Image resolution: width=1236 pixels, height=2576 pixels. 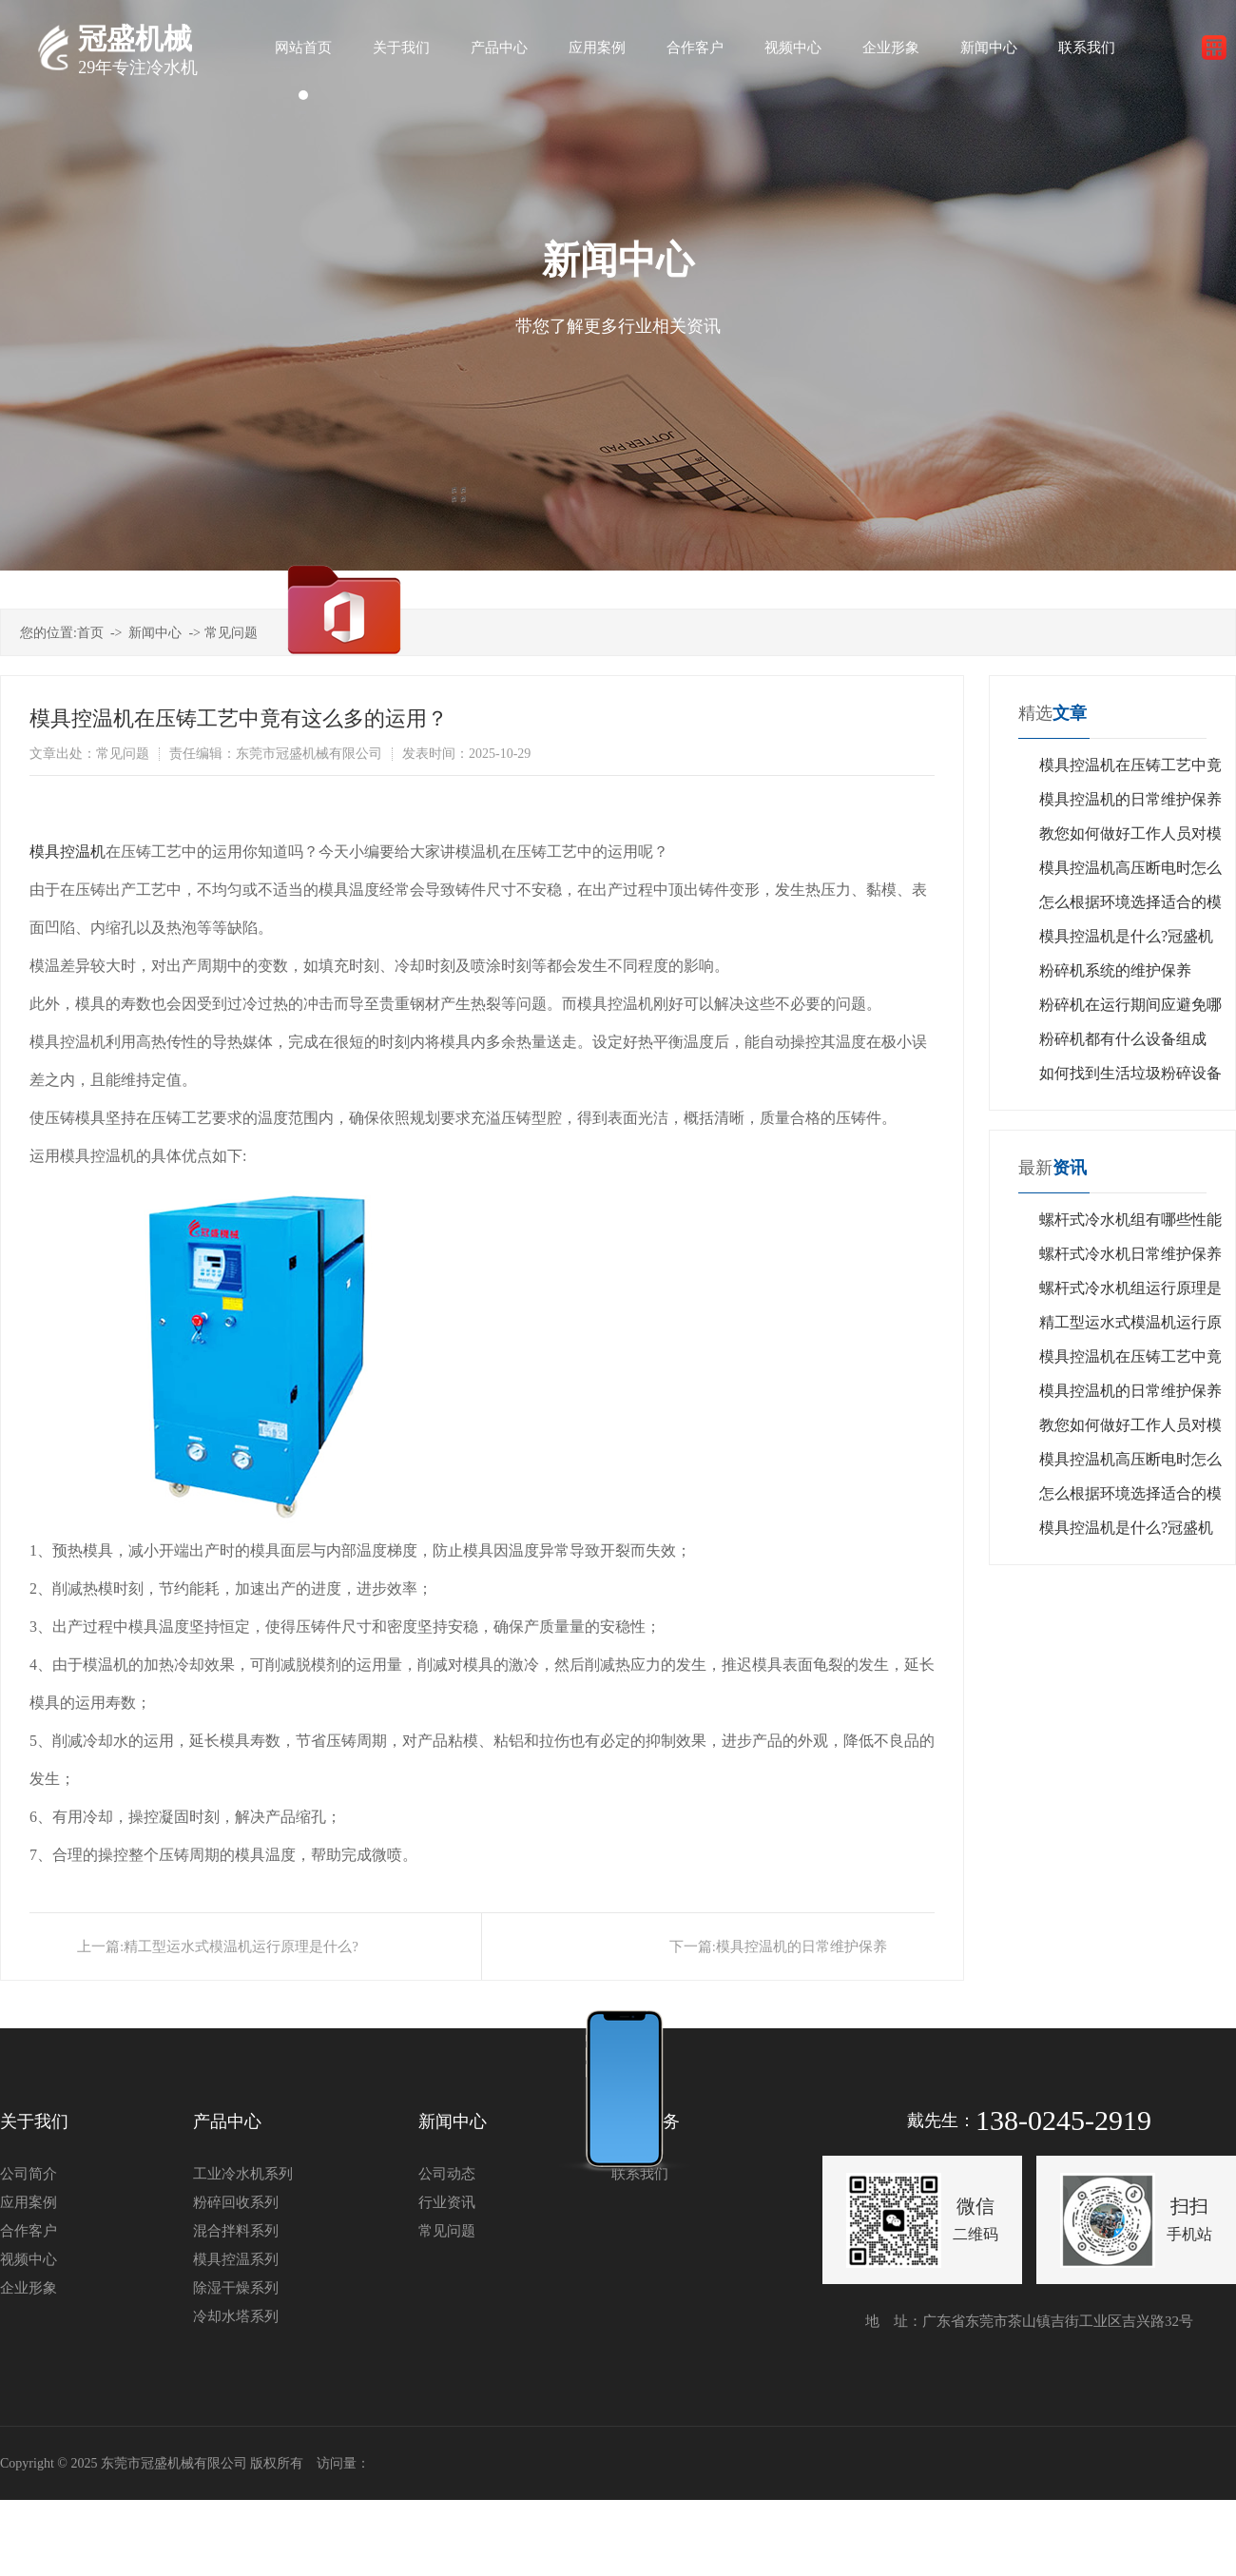 What do you see at coordinates (624, 2091) in the screenshot?
I see `iPhone 12 mini device icon` at bounding box center [624, 2091].